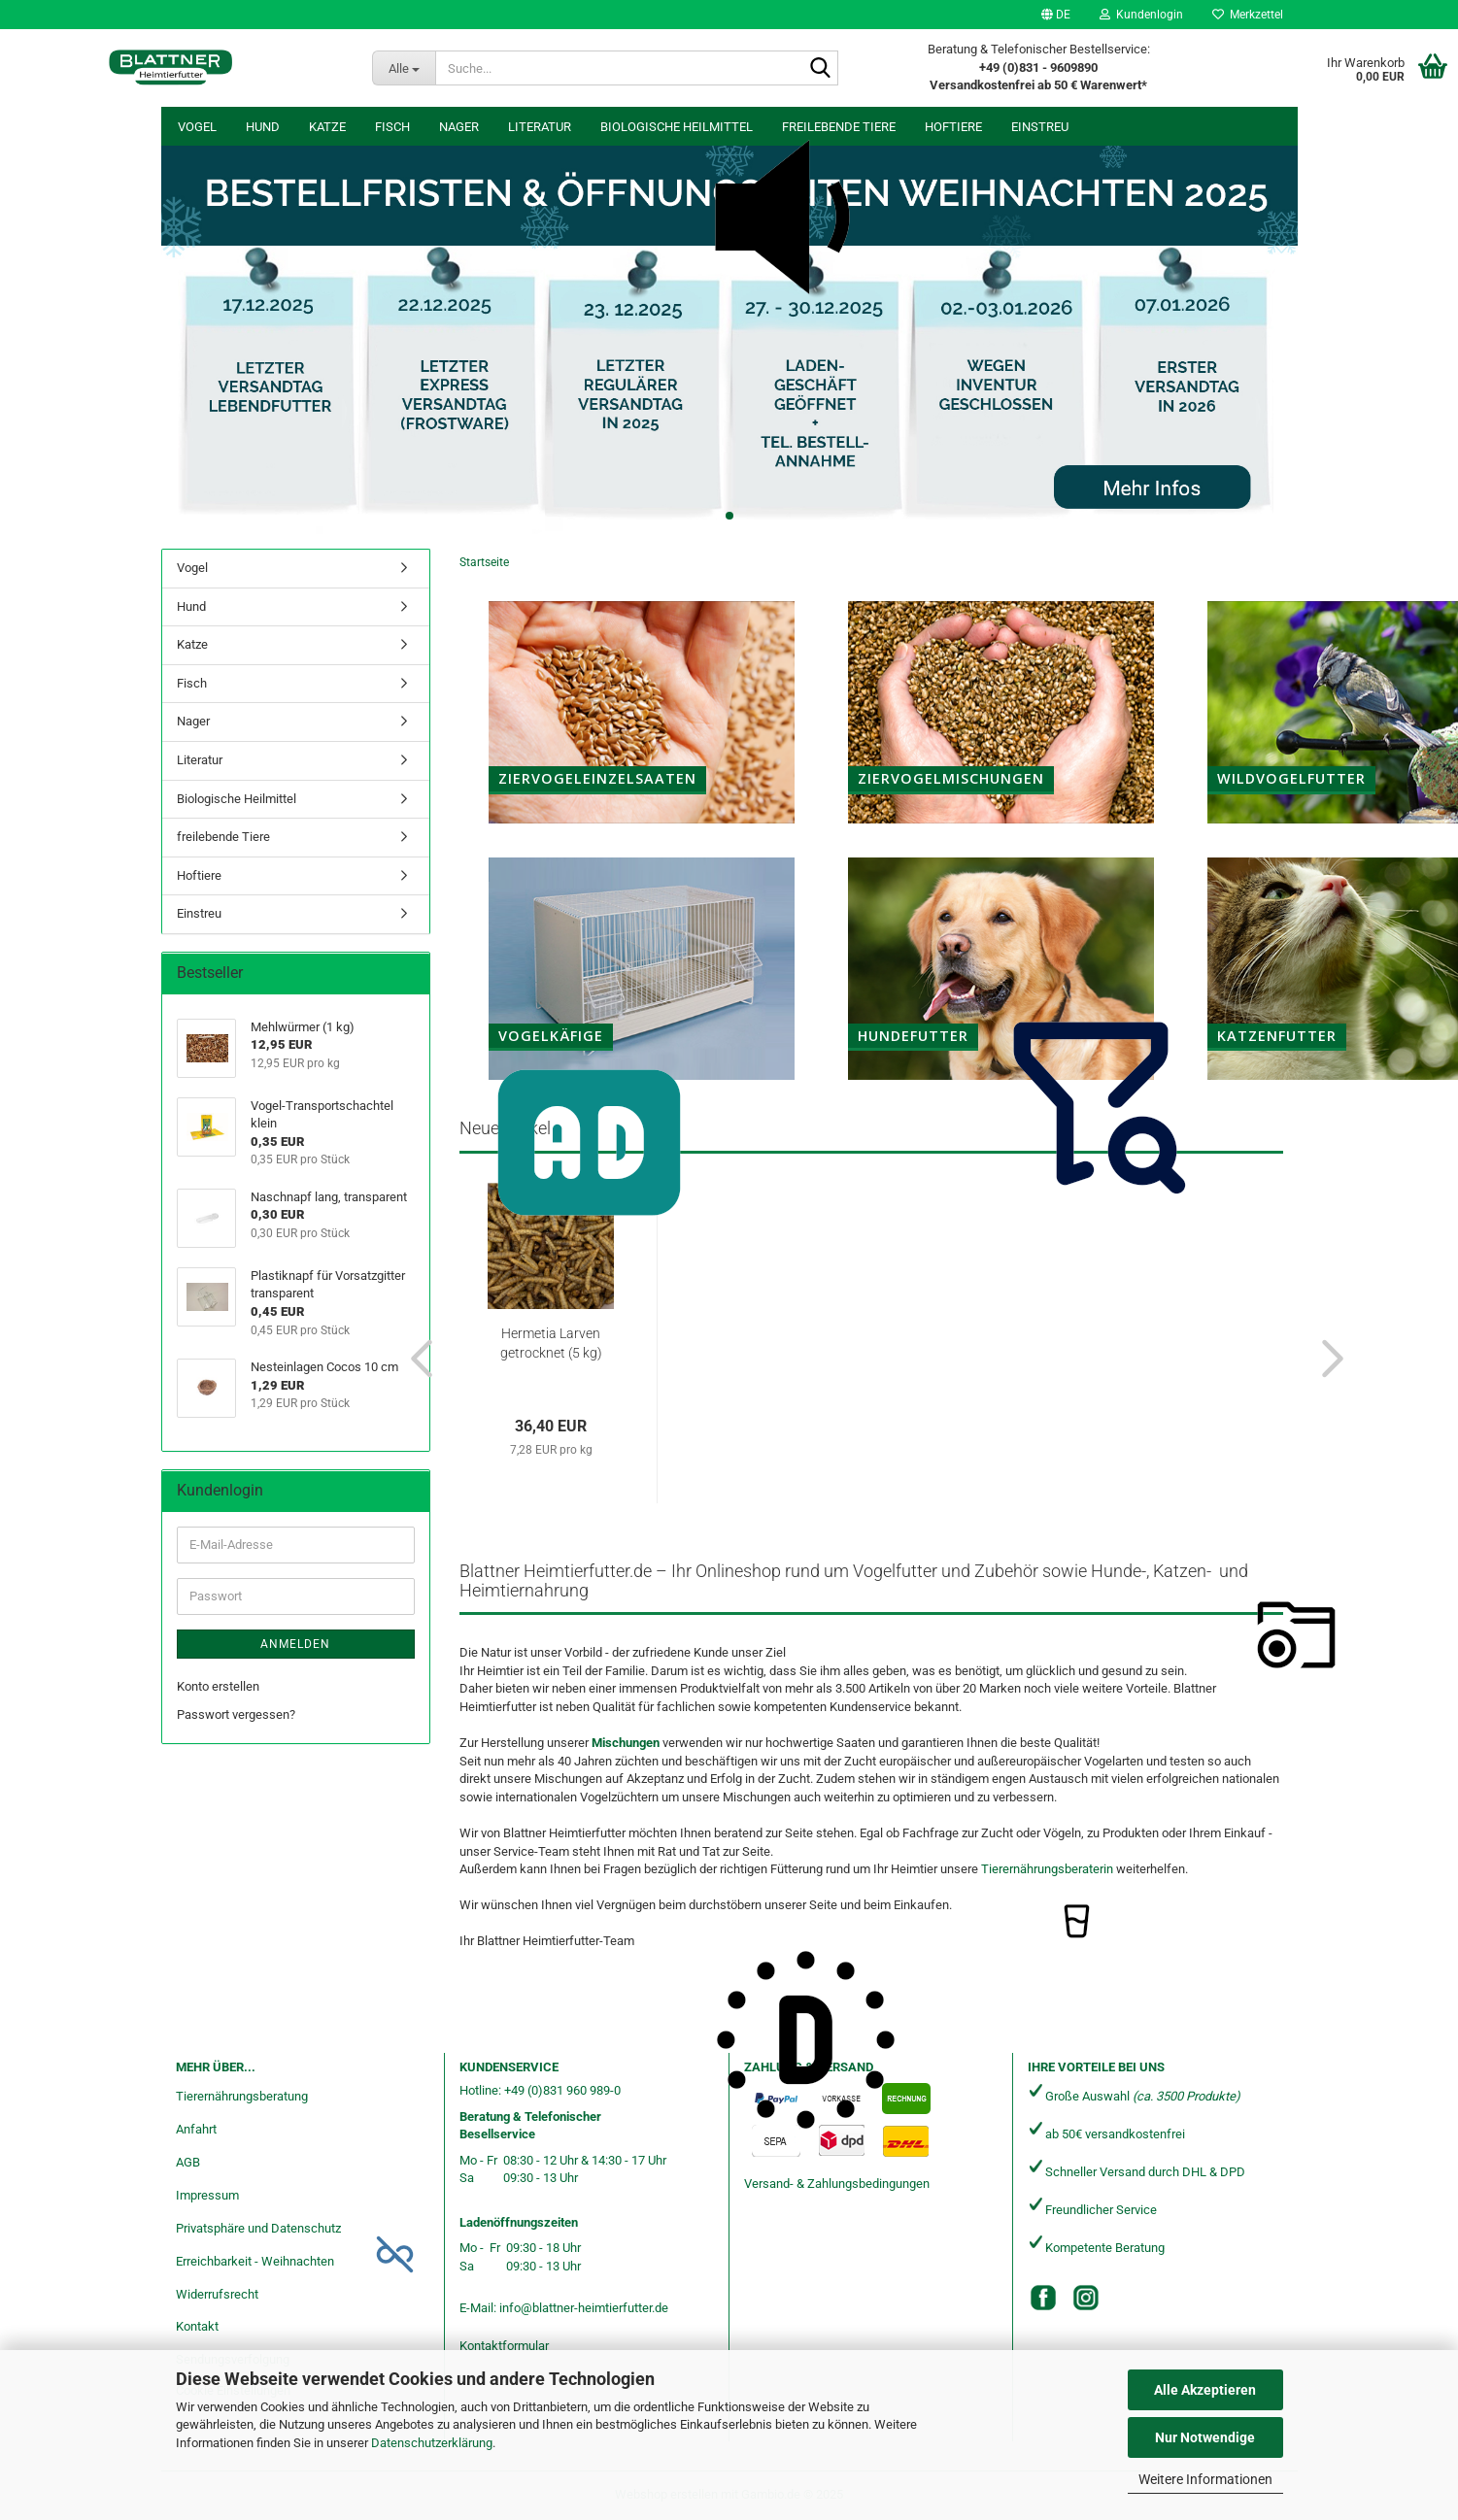 The height and width of the screenshot is (2520, 1458). Describe the element at coordinates (1091, 1099) in the screenshot. I see `search within filtered results` at that location.